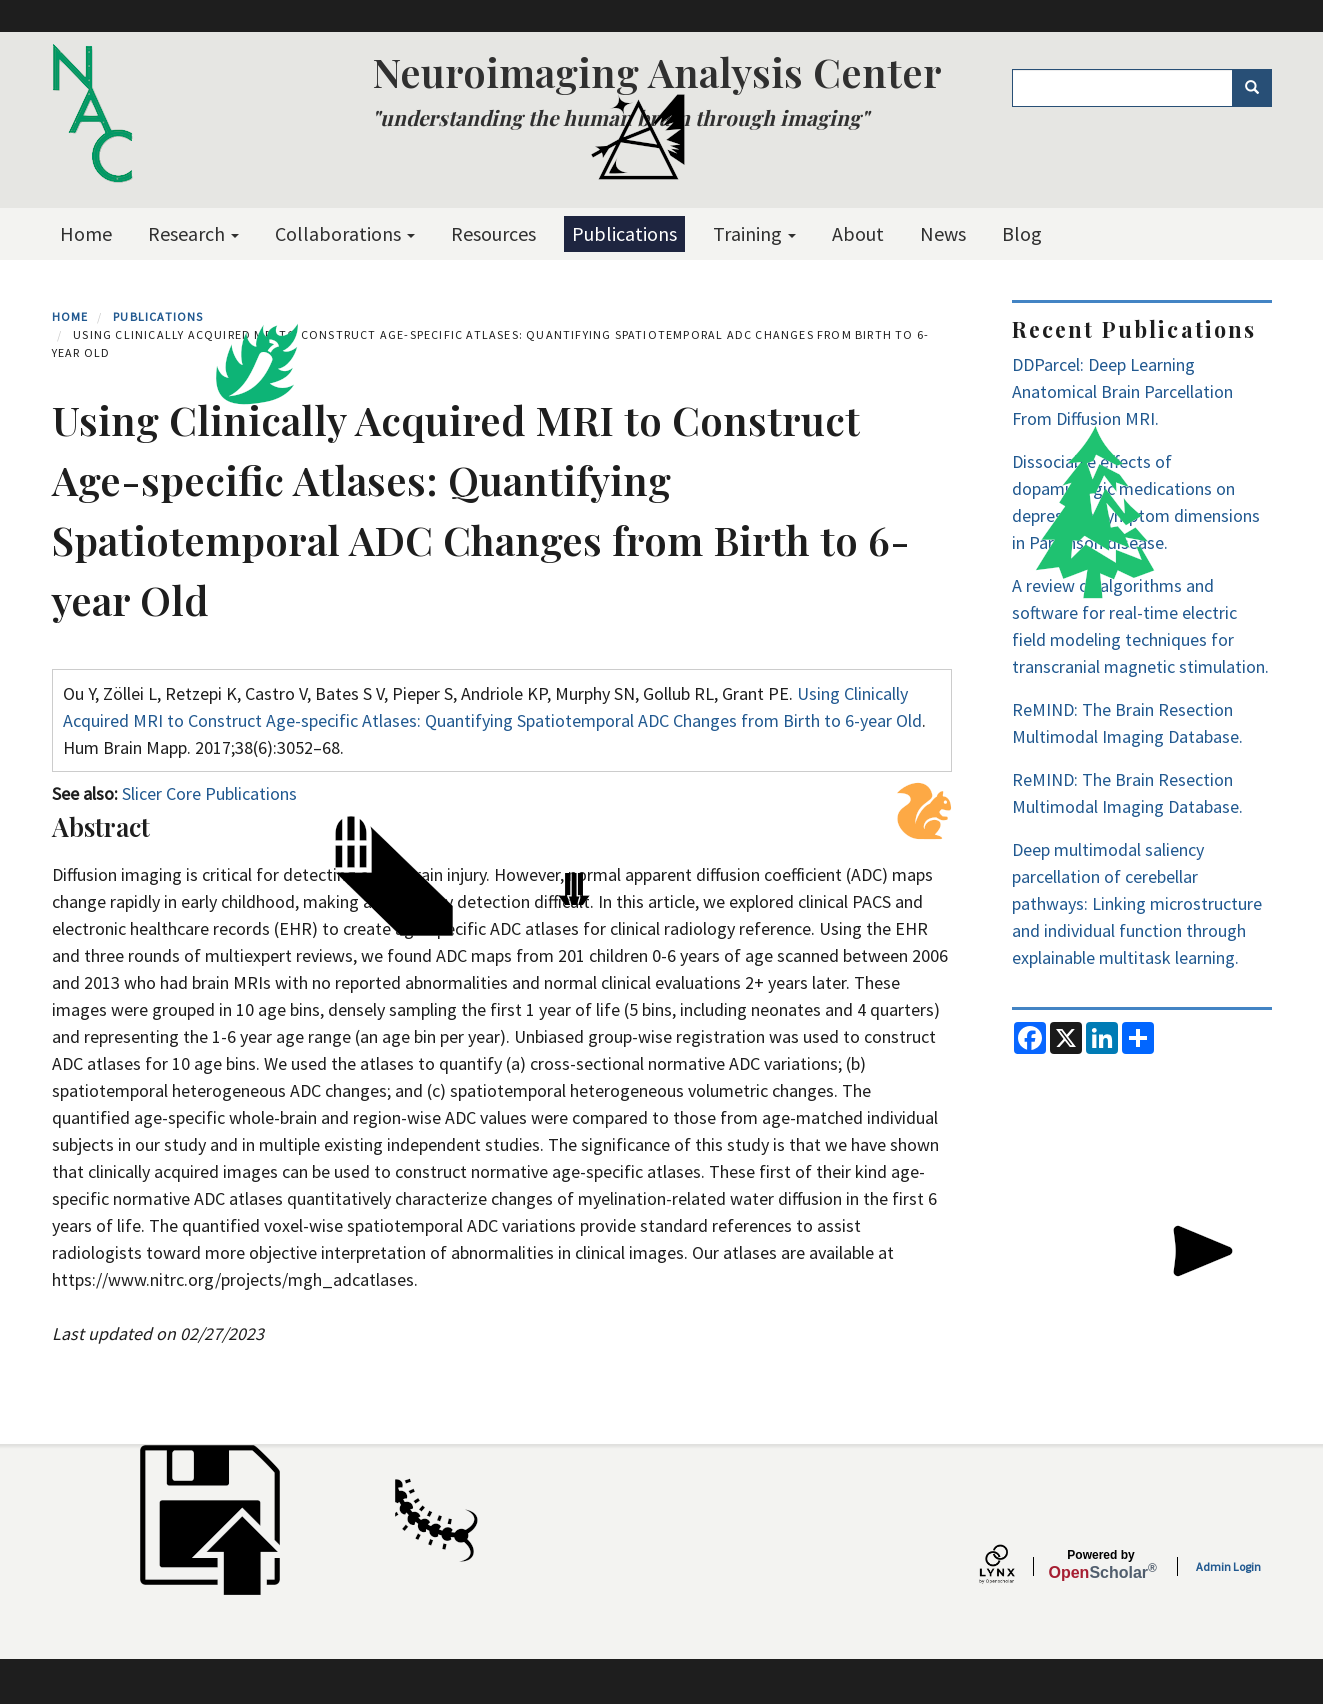  What do you see at coordinates (574, 889) in the screenshot?
I see `activate a powerful downward attack or smash move` at bounding box center [574, 889].